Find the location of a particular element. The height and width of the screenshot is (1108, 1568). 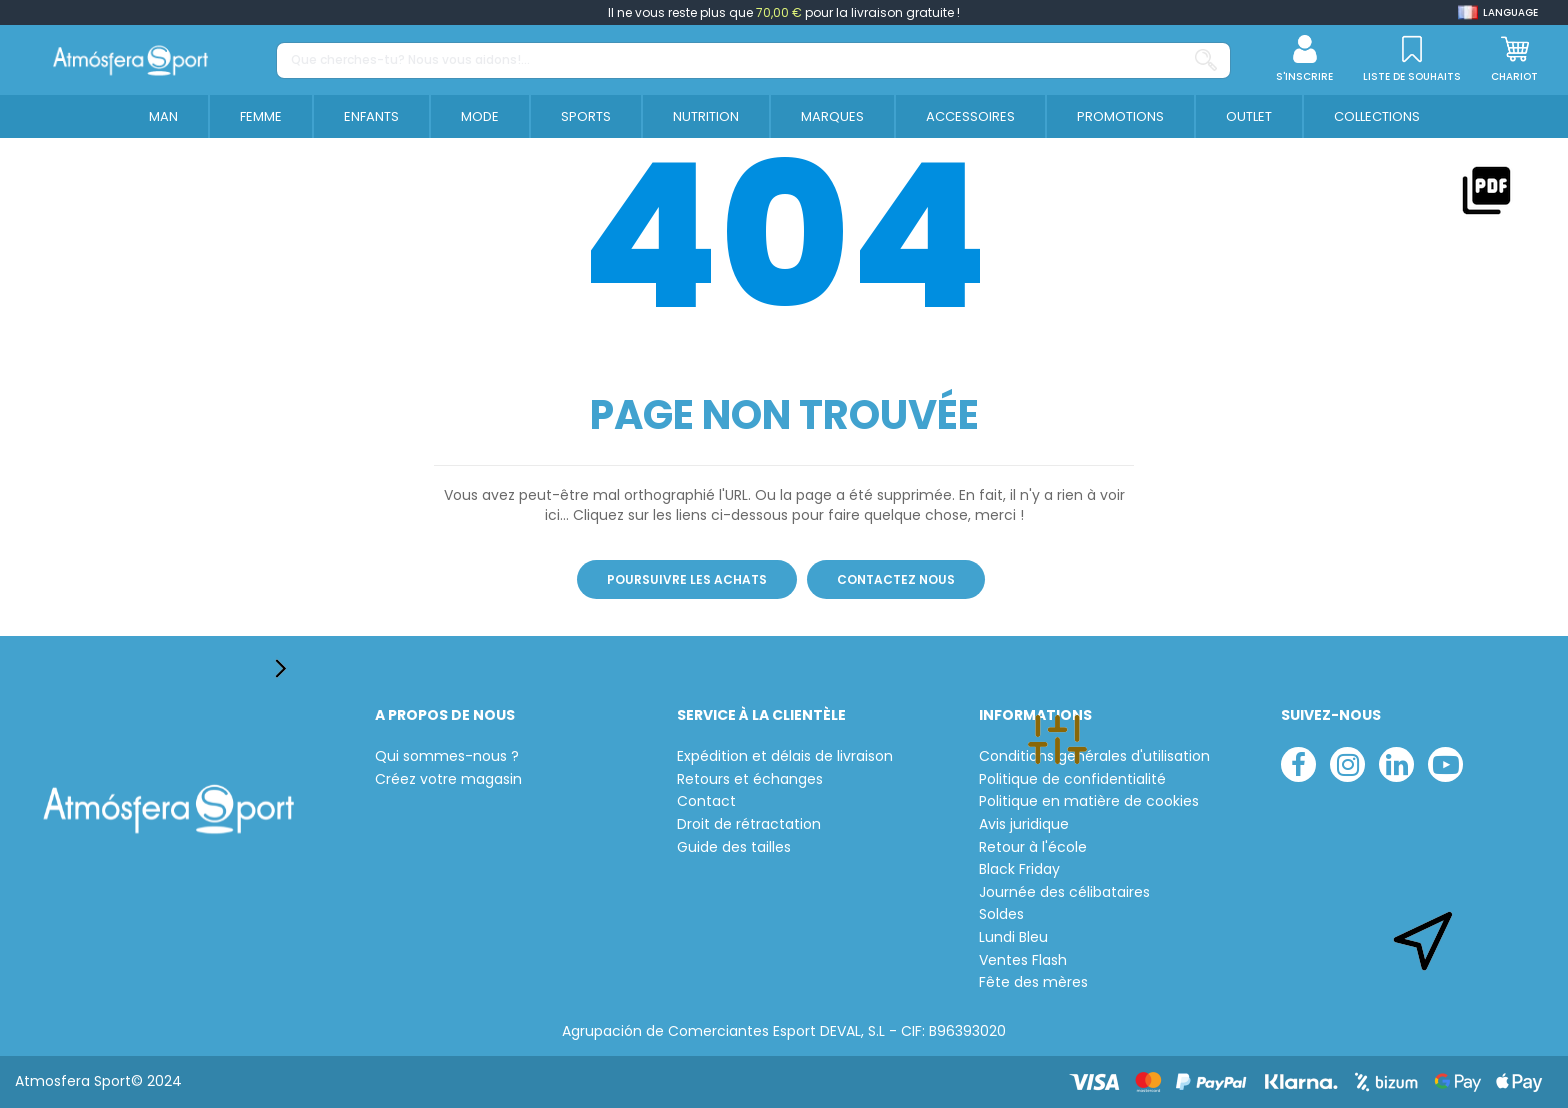

adjust settings or preferences is located at coordinates (1057, 739).